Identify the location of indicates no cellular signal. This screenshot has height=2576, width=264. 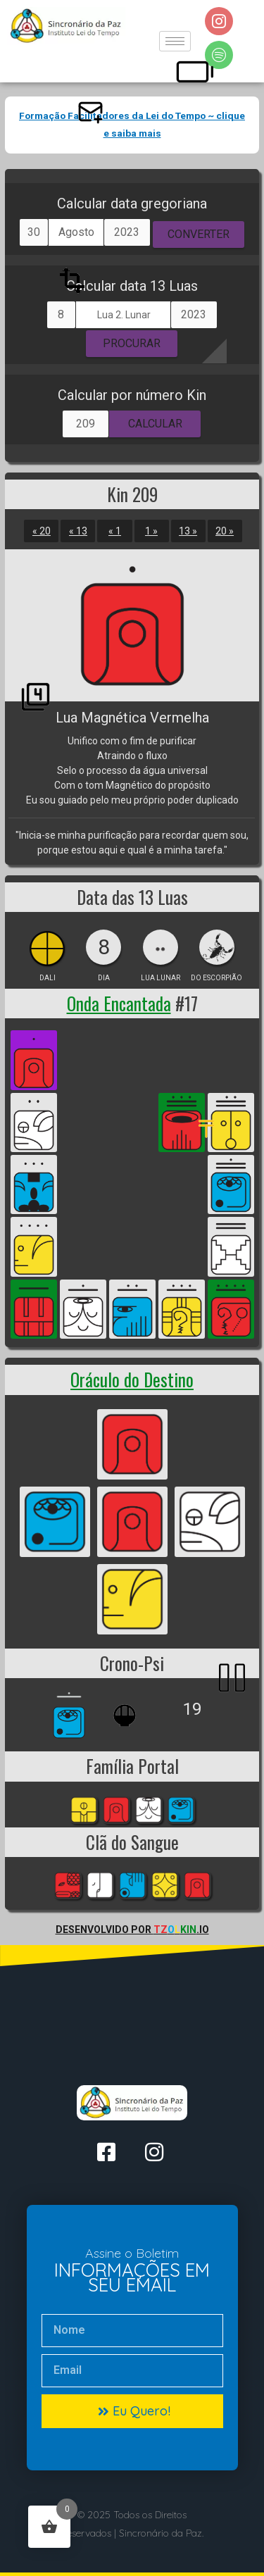
(214, 351).